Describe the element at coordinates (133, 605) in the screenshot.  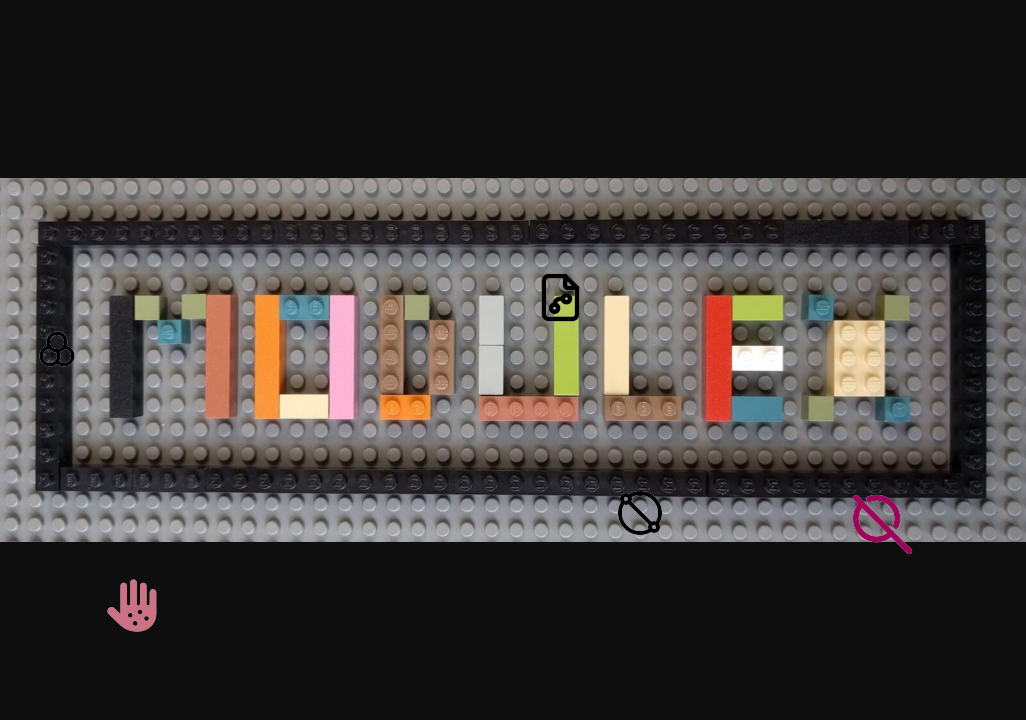
I see `indicates allergy information or warnings` at that location.